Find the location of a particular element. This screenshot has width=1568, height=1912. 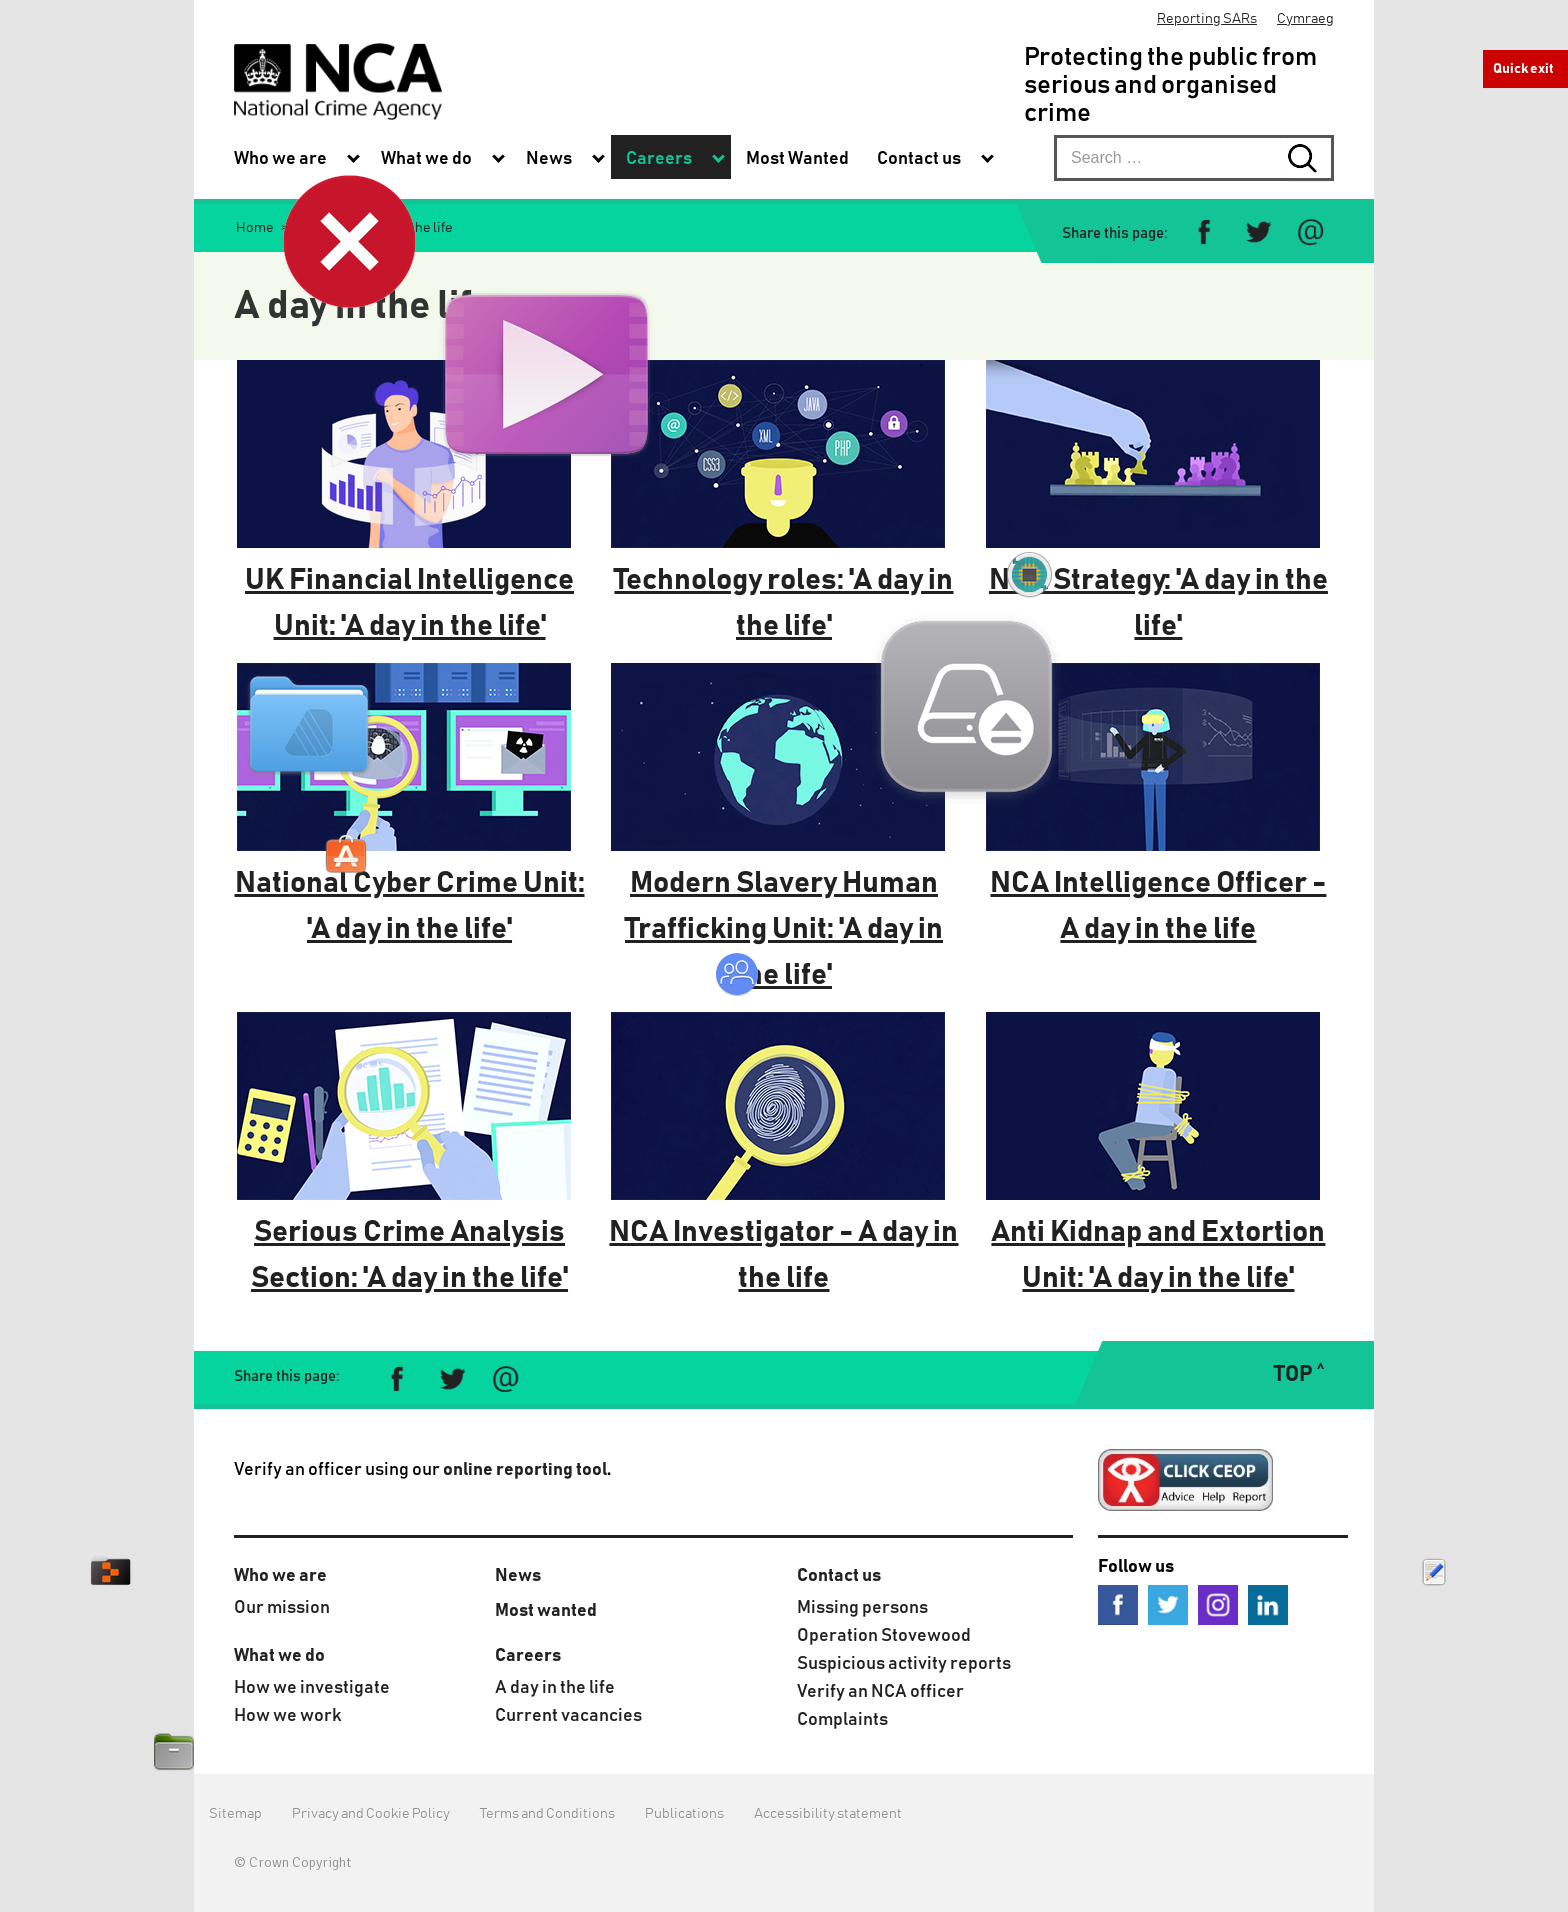

eject or safely remove external storage device is located at coordinates (966, 709).